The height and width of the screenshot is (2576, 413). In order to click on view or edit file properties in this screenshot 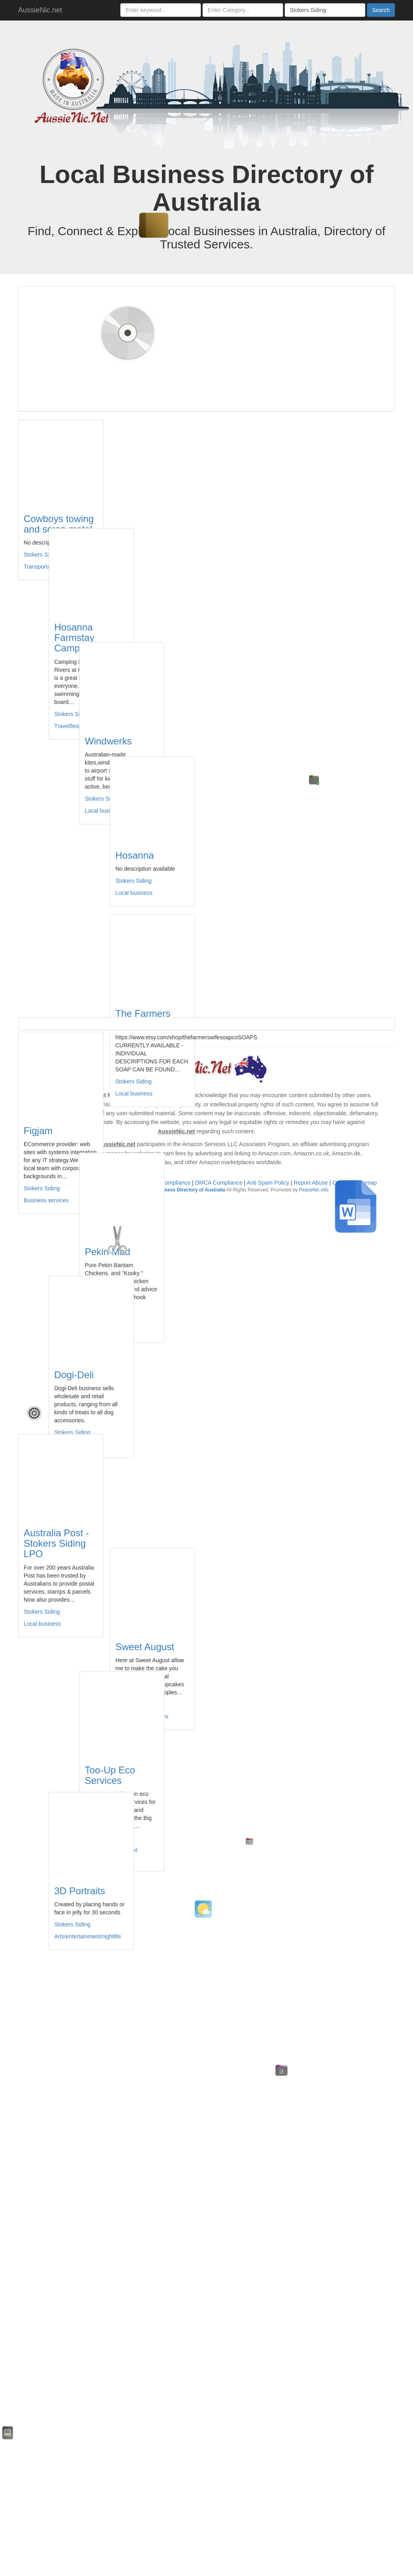, I will do `click(34, 1413)`.